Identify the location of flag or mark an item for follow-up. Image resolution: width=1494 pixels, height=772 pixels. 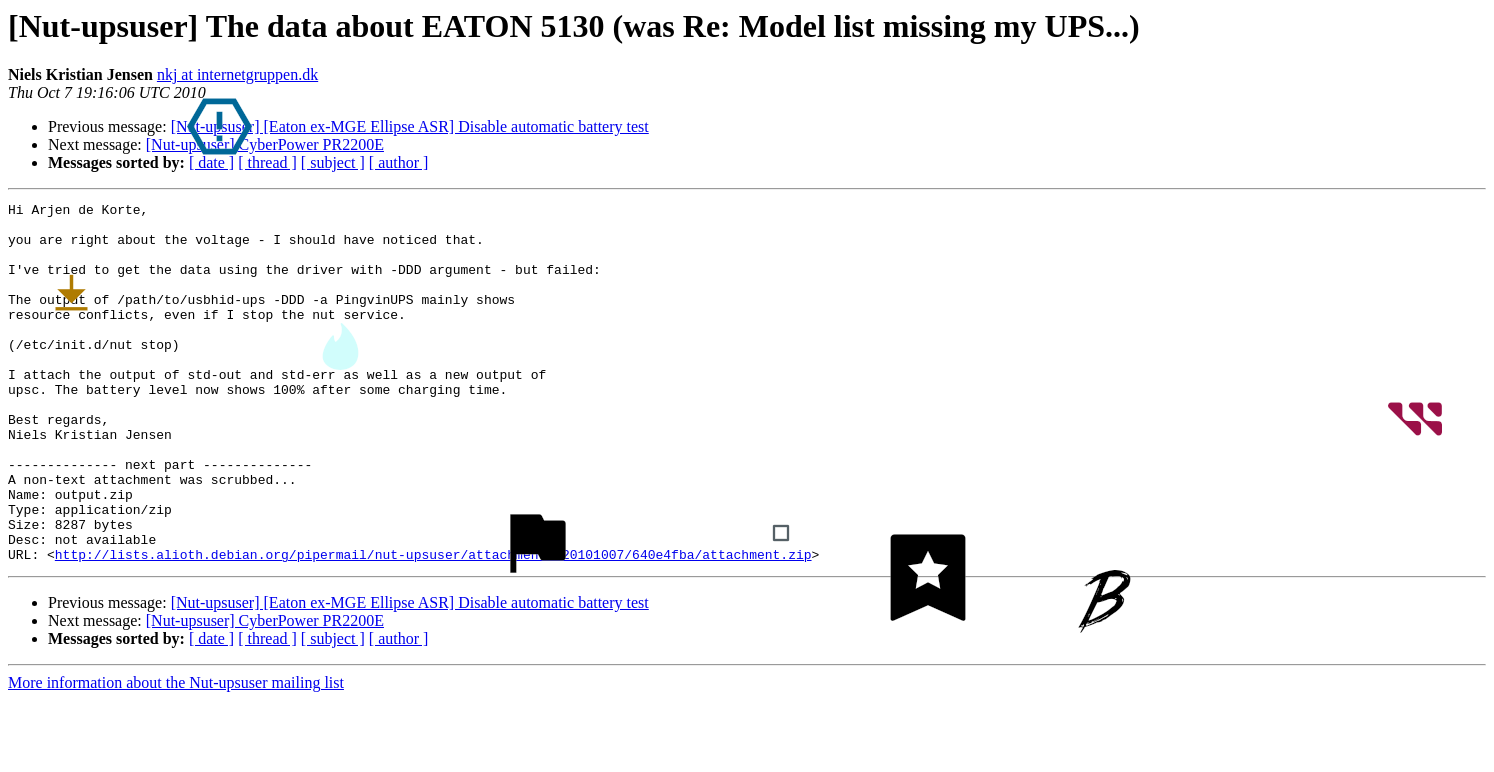
(538, 542).